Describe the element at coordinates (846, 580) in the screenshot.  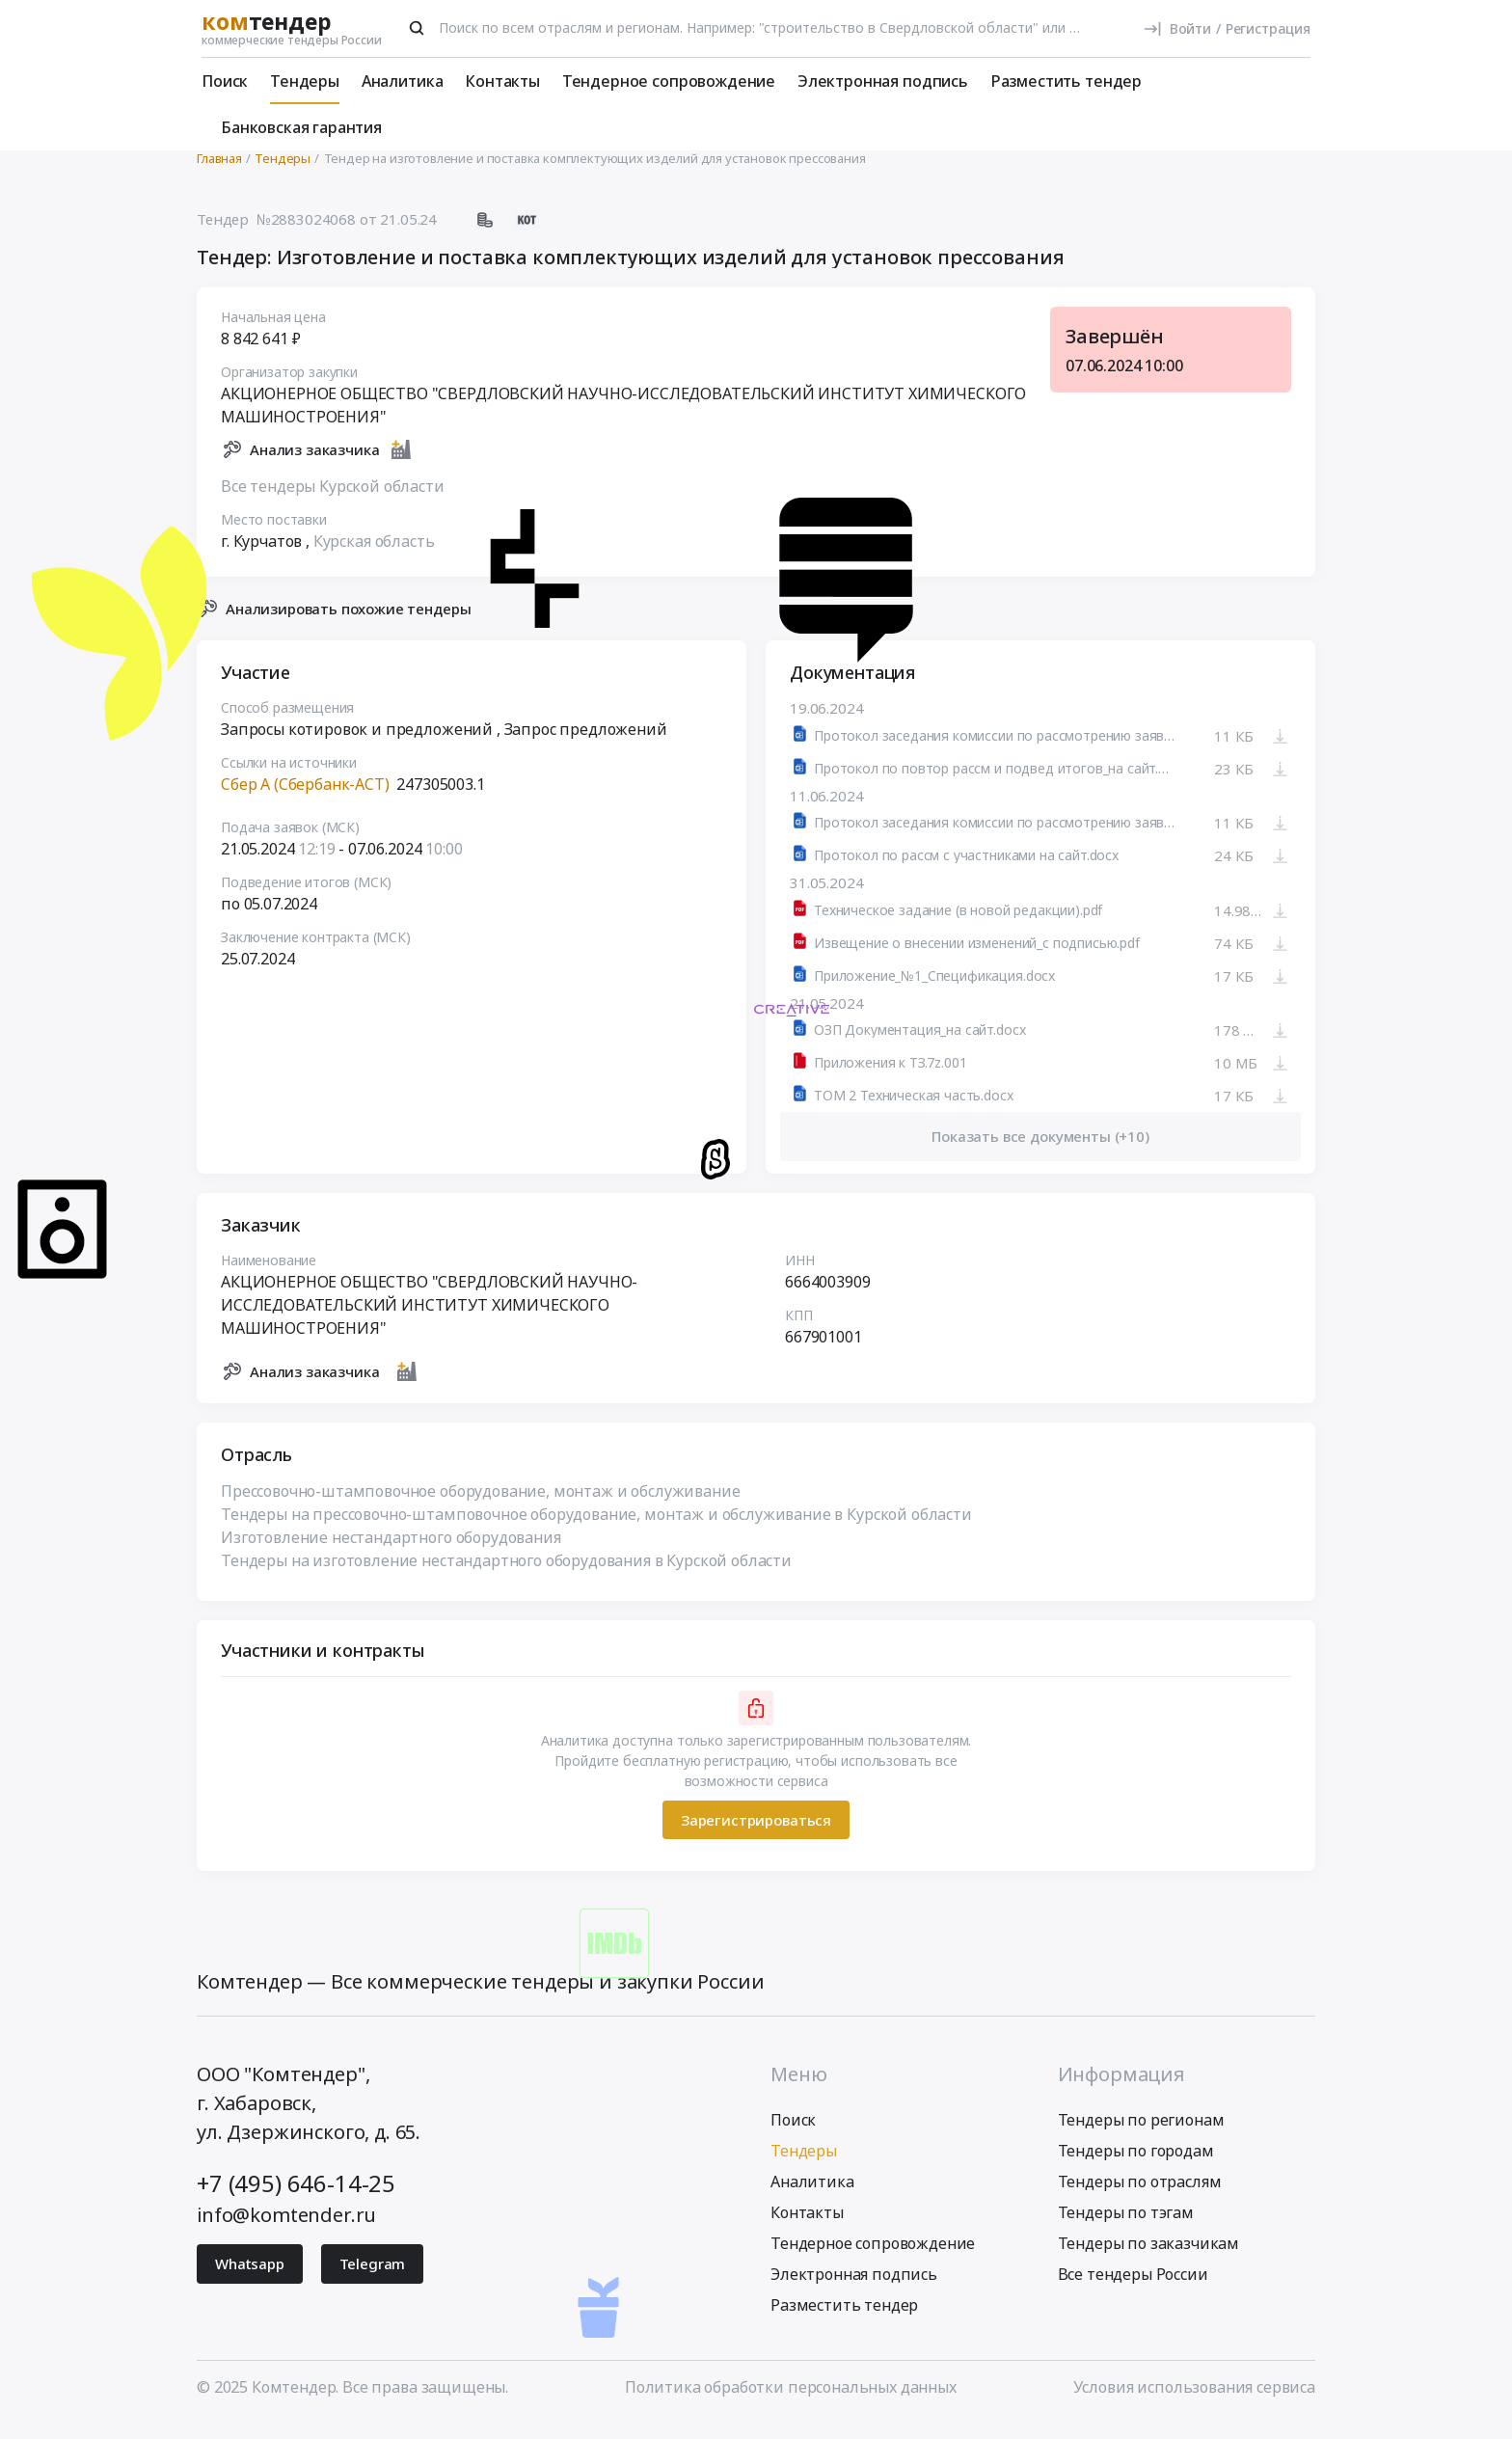
I see `visit stack exchange community` at that location.